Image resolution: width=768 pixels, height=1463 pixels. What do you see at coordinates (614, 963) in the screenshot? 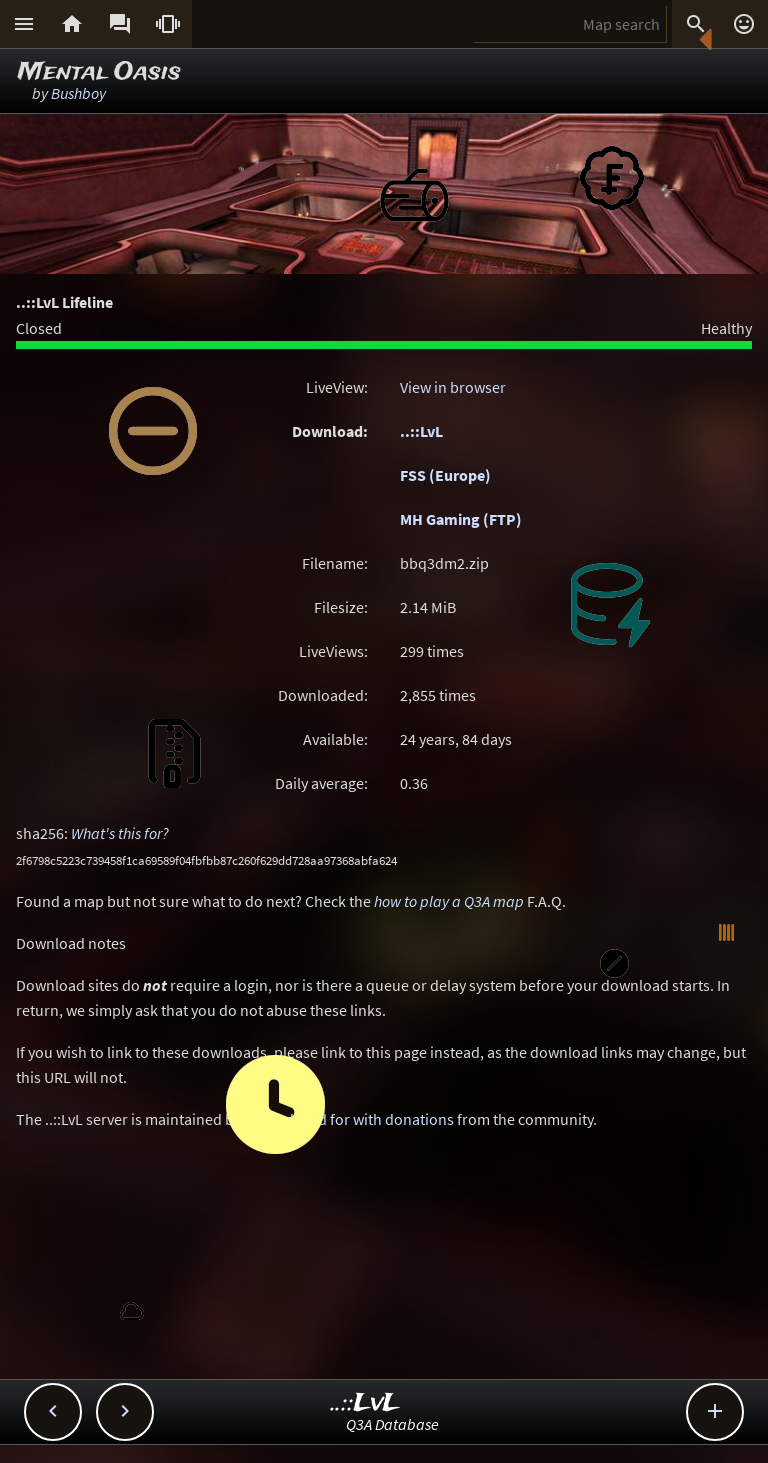
I see `skip or bypass a step in a workflow` at bounding box center [614, 963].